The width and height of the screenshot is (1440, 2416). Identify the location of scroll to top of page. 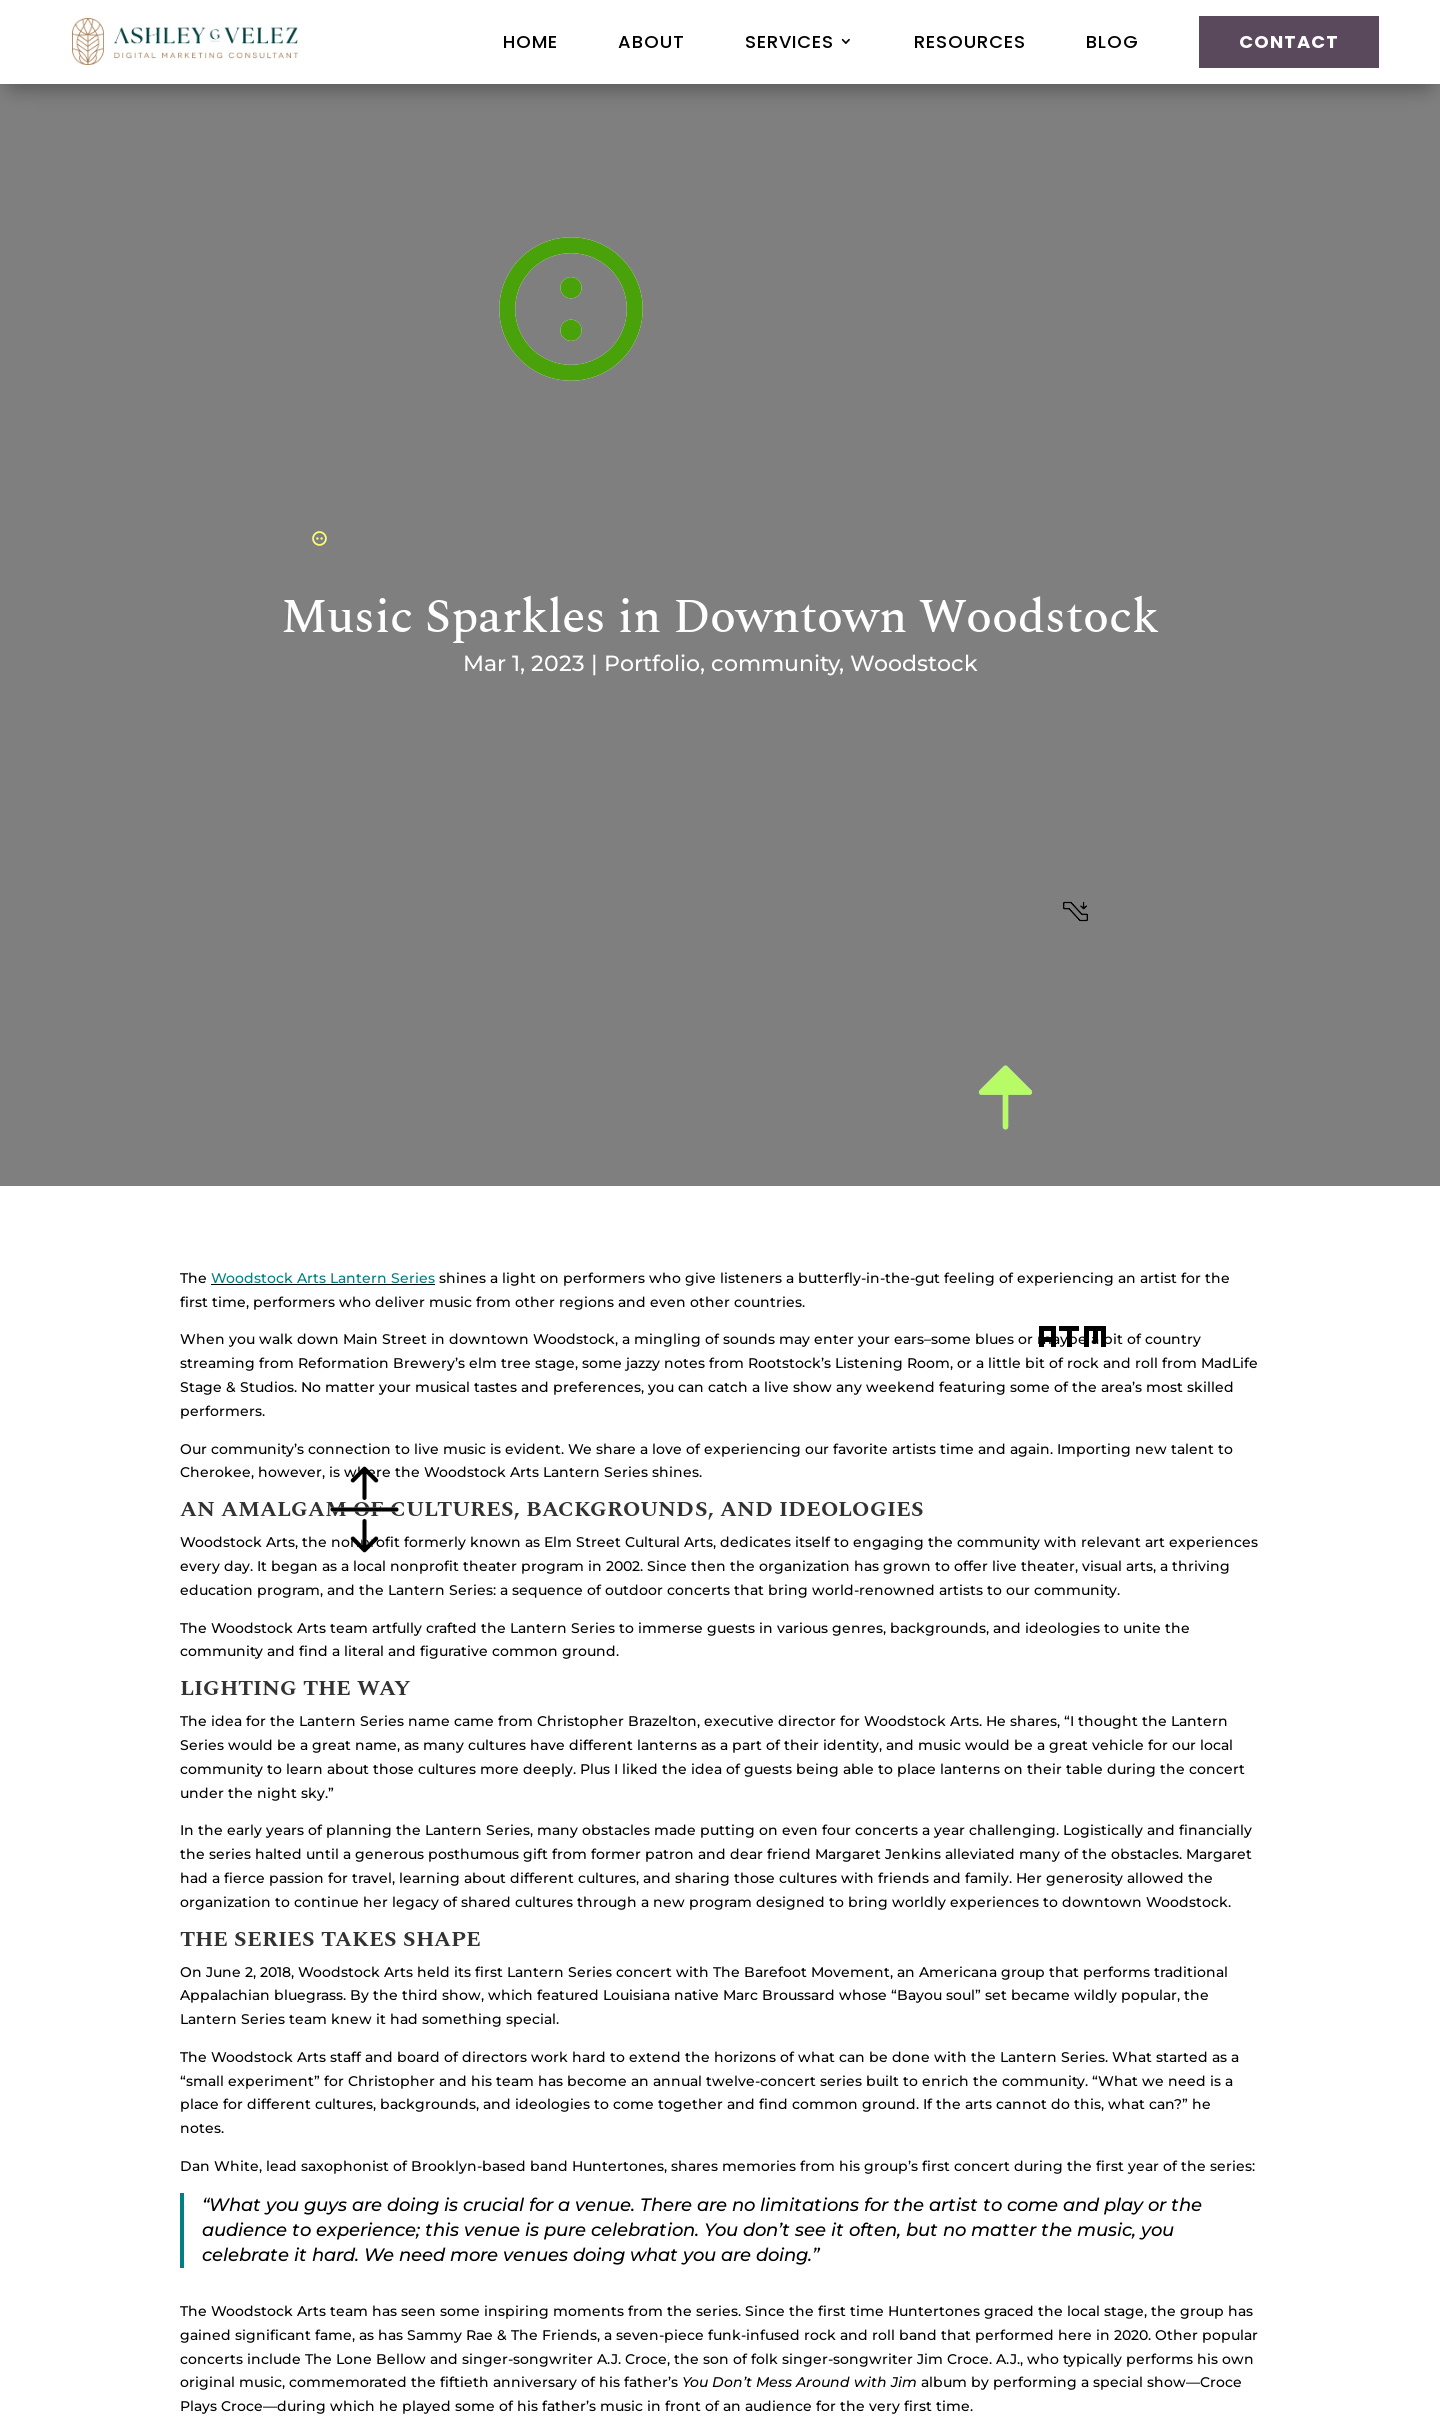
(1005, 1097).